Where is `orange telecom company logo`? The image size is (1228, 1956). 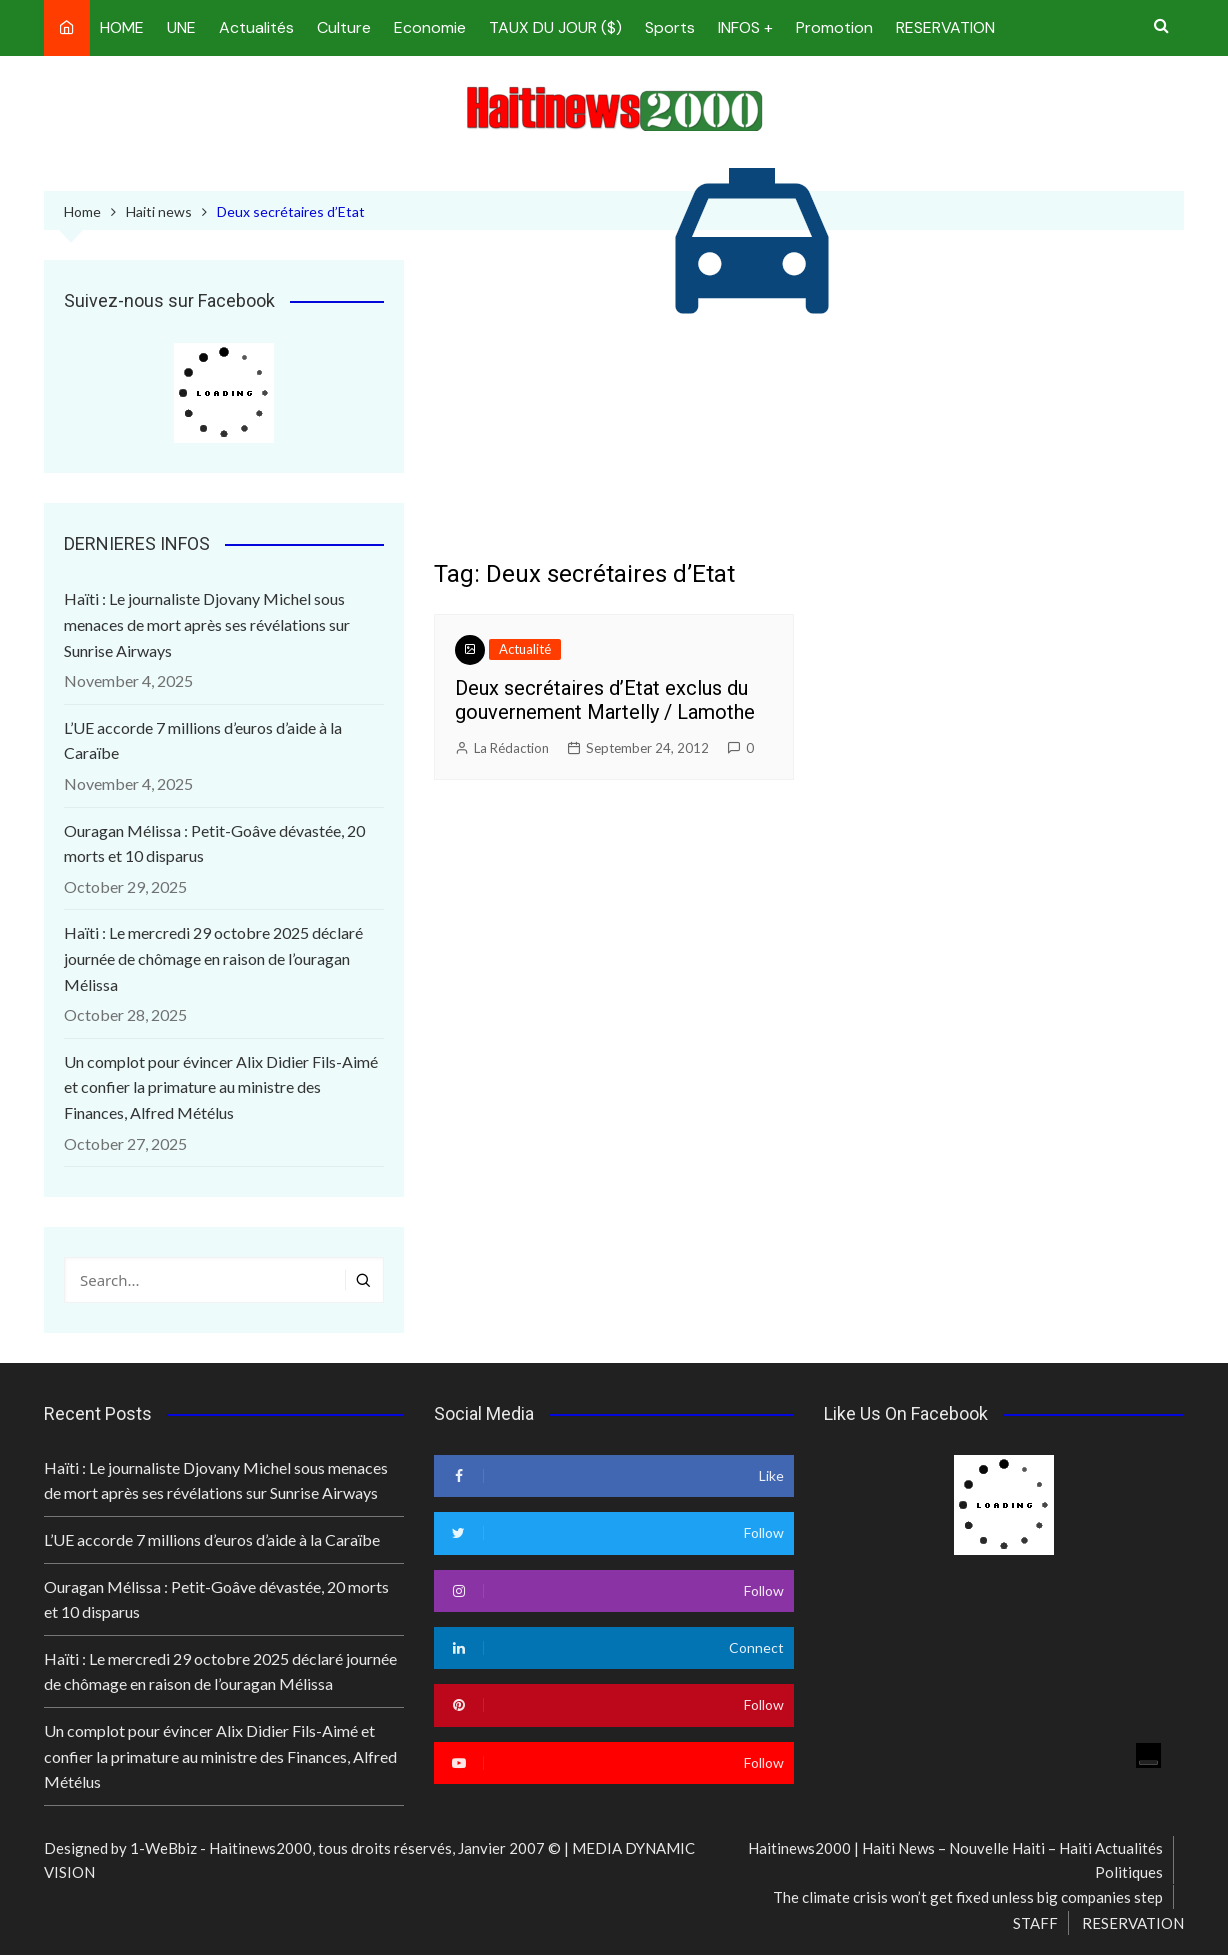
orange telecom company logo is located at coordinates (1148, 1755).